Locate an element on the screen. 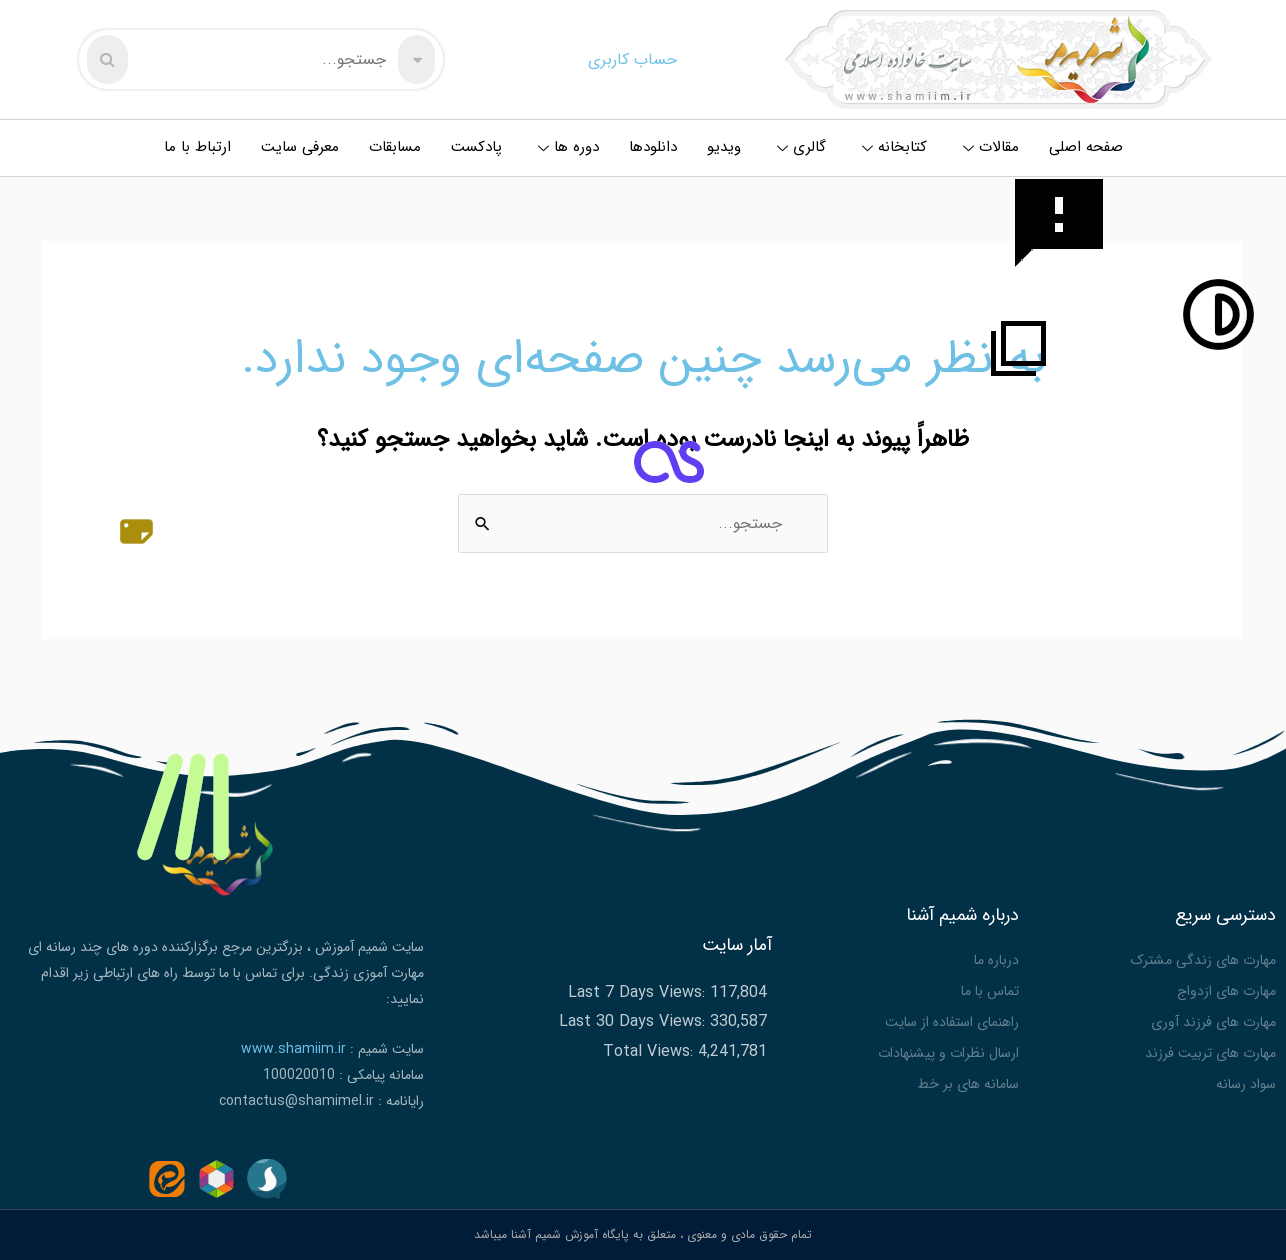 Image resolution: width=1286 pixels, height=1260 pixels. indicates a stack of leaning books or documents is located at coordinates (183, 807).